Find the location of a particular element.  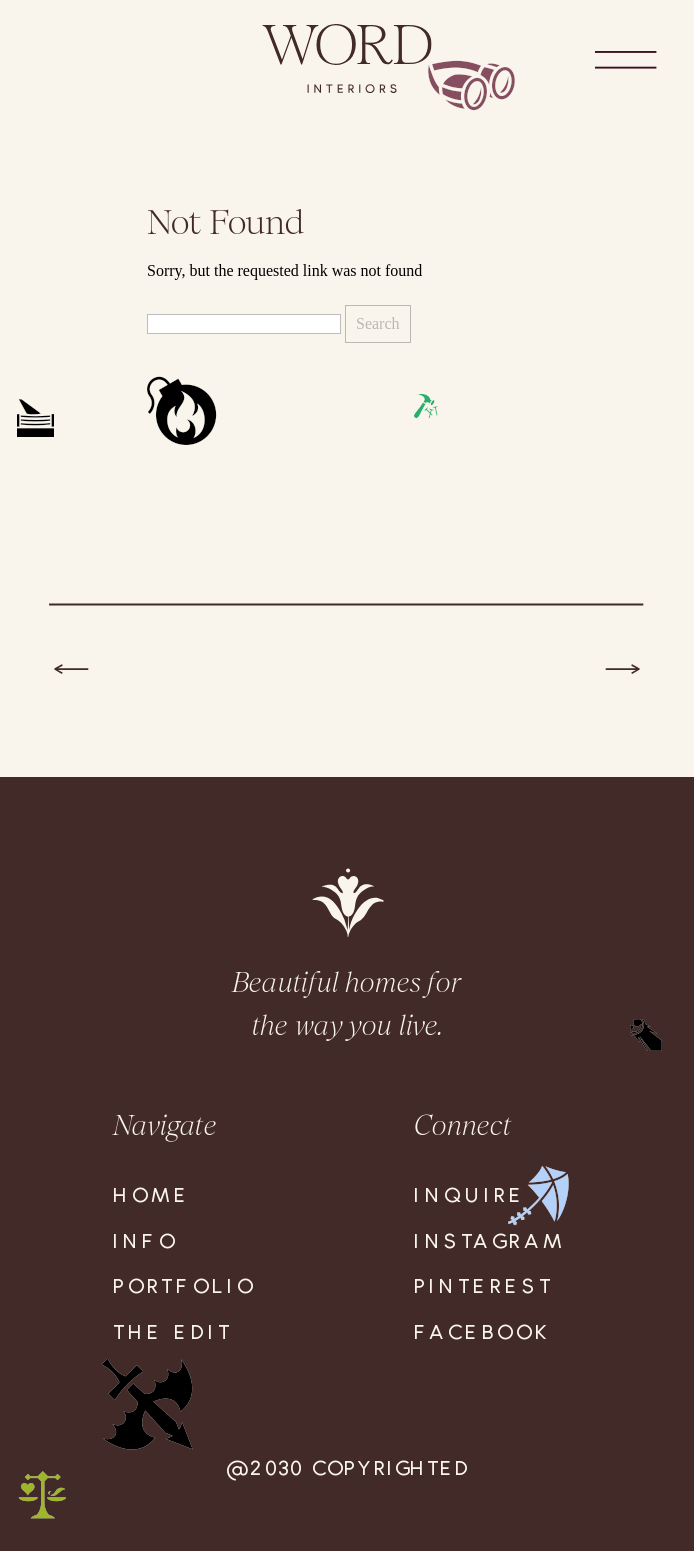

launch or throw a bowling ball in gameplay is located at coordinates (646, 1035).